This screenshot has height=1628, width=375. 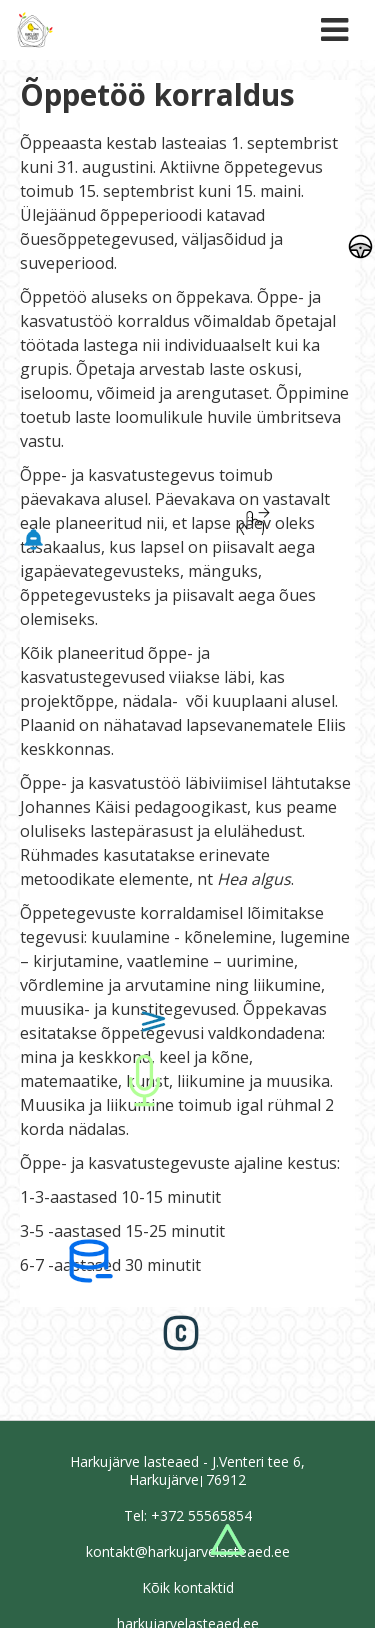 I want to click on visit zeit/vercel website or documentation, so click(x=227, y=1539).